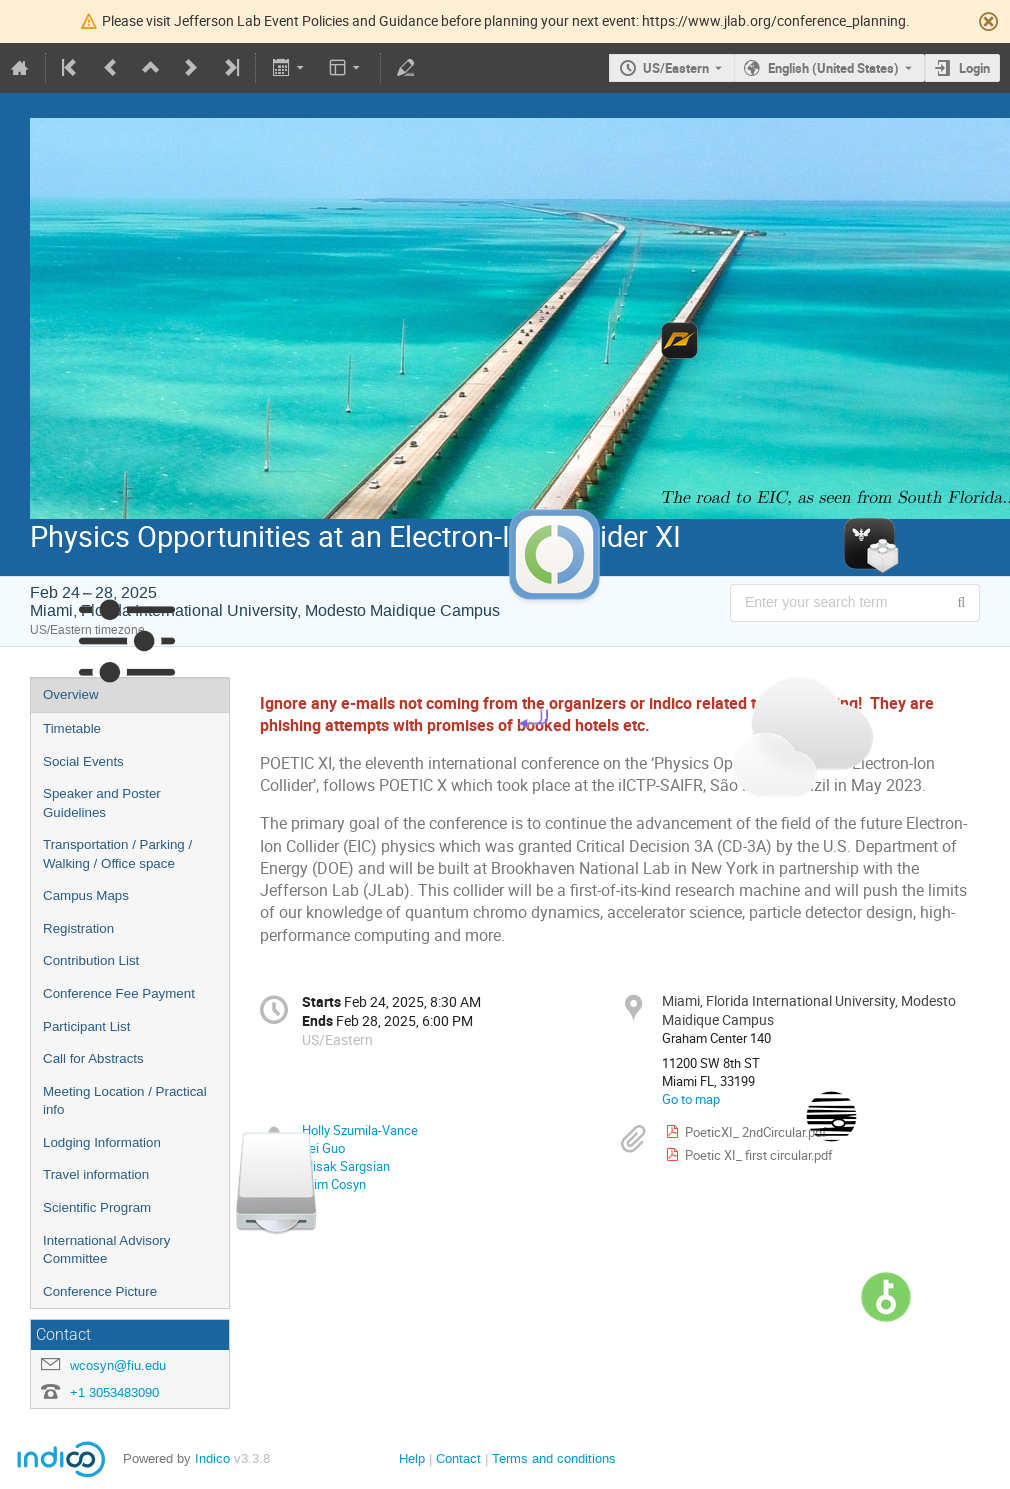  Describe the element at coordinates (554, 554) in the screenshot. I see `open the AusweisApp for German digital ID authentication` at that location.